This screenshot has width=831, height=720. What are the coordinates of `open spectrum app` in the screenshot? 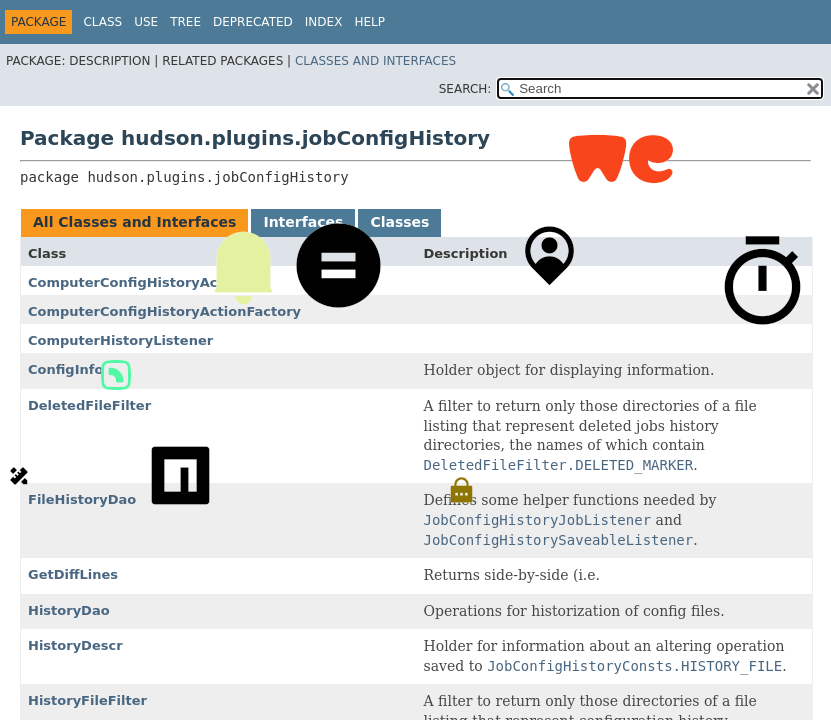 It's located at (116, 375).